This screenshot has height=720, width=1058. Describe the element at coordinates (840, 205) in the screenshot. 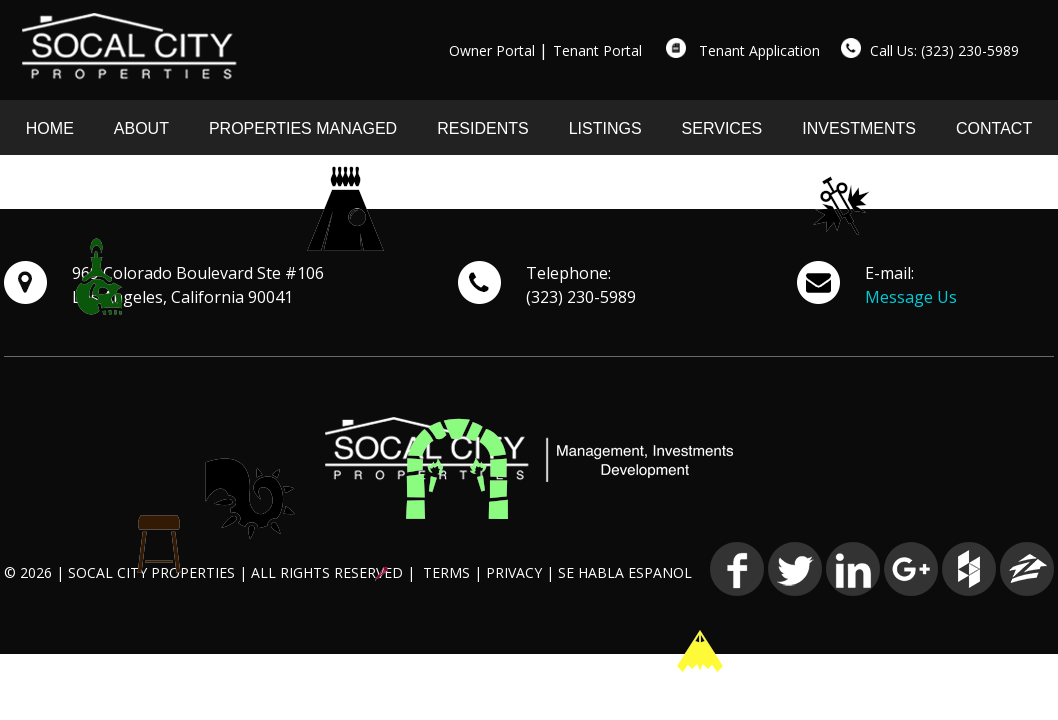

I see `use a healing item or potion` at that location.